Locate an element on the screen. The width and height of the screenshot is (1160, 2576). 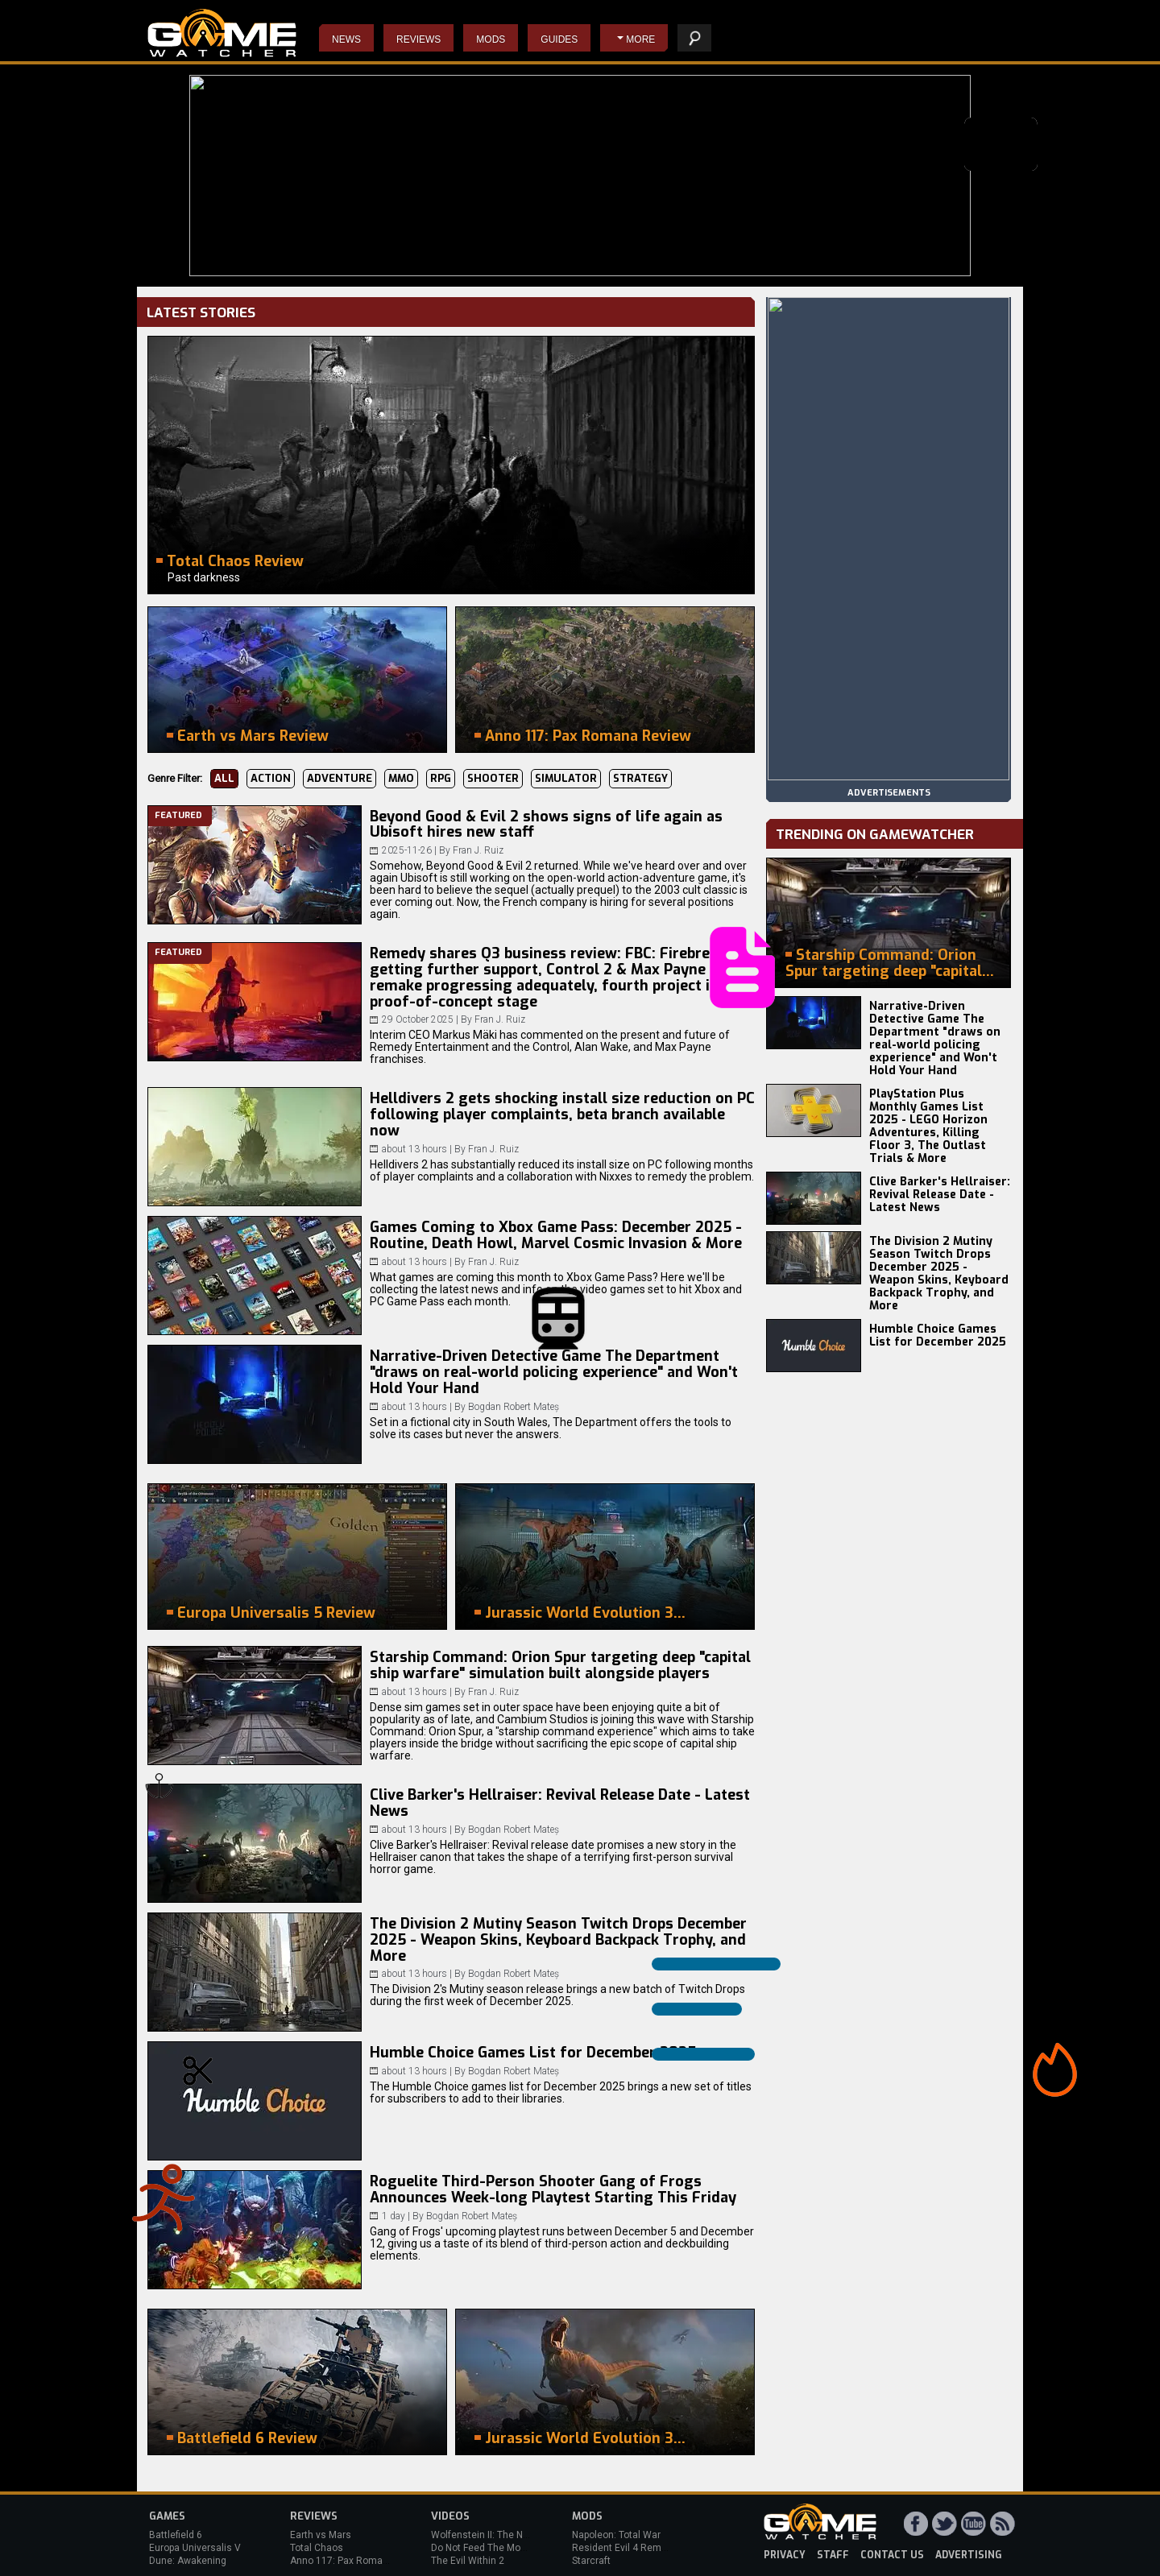
remove video from playback queue is located at coordinates (1000, 147).